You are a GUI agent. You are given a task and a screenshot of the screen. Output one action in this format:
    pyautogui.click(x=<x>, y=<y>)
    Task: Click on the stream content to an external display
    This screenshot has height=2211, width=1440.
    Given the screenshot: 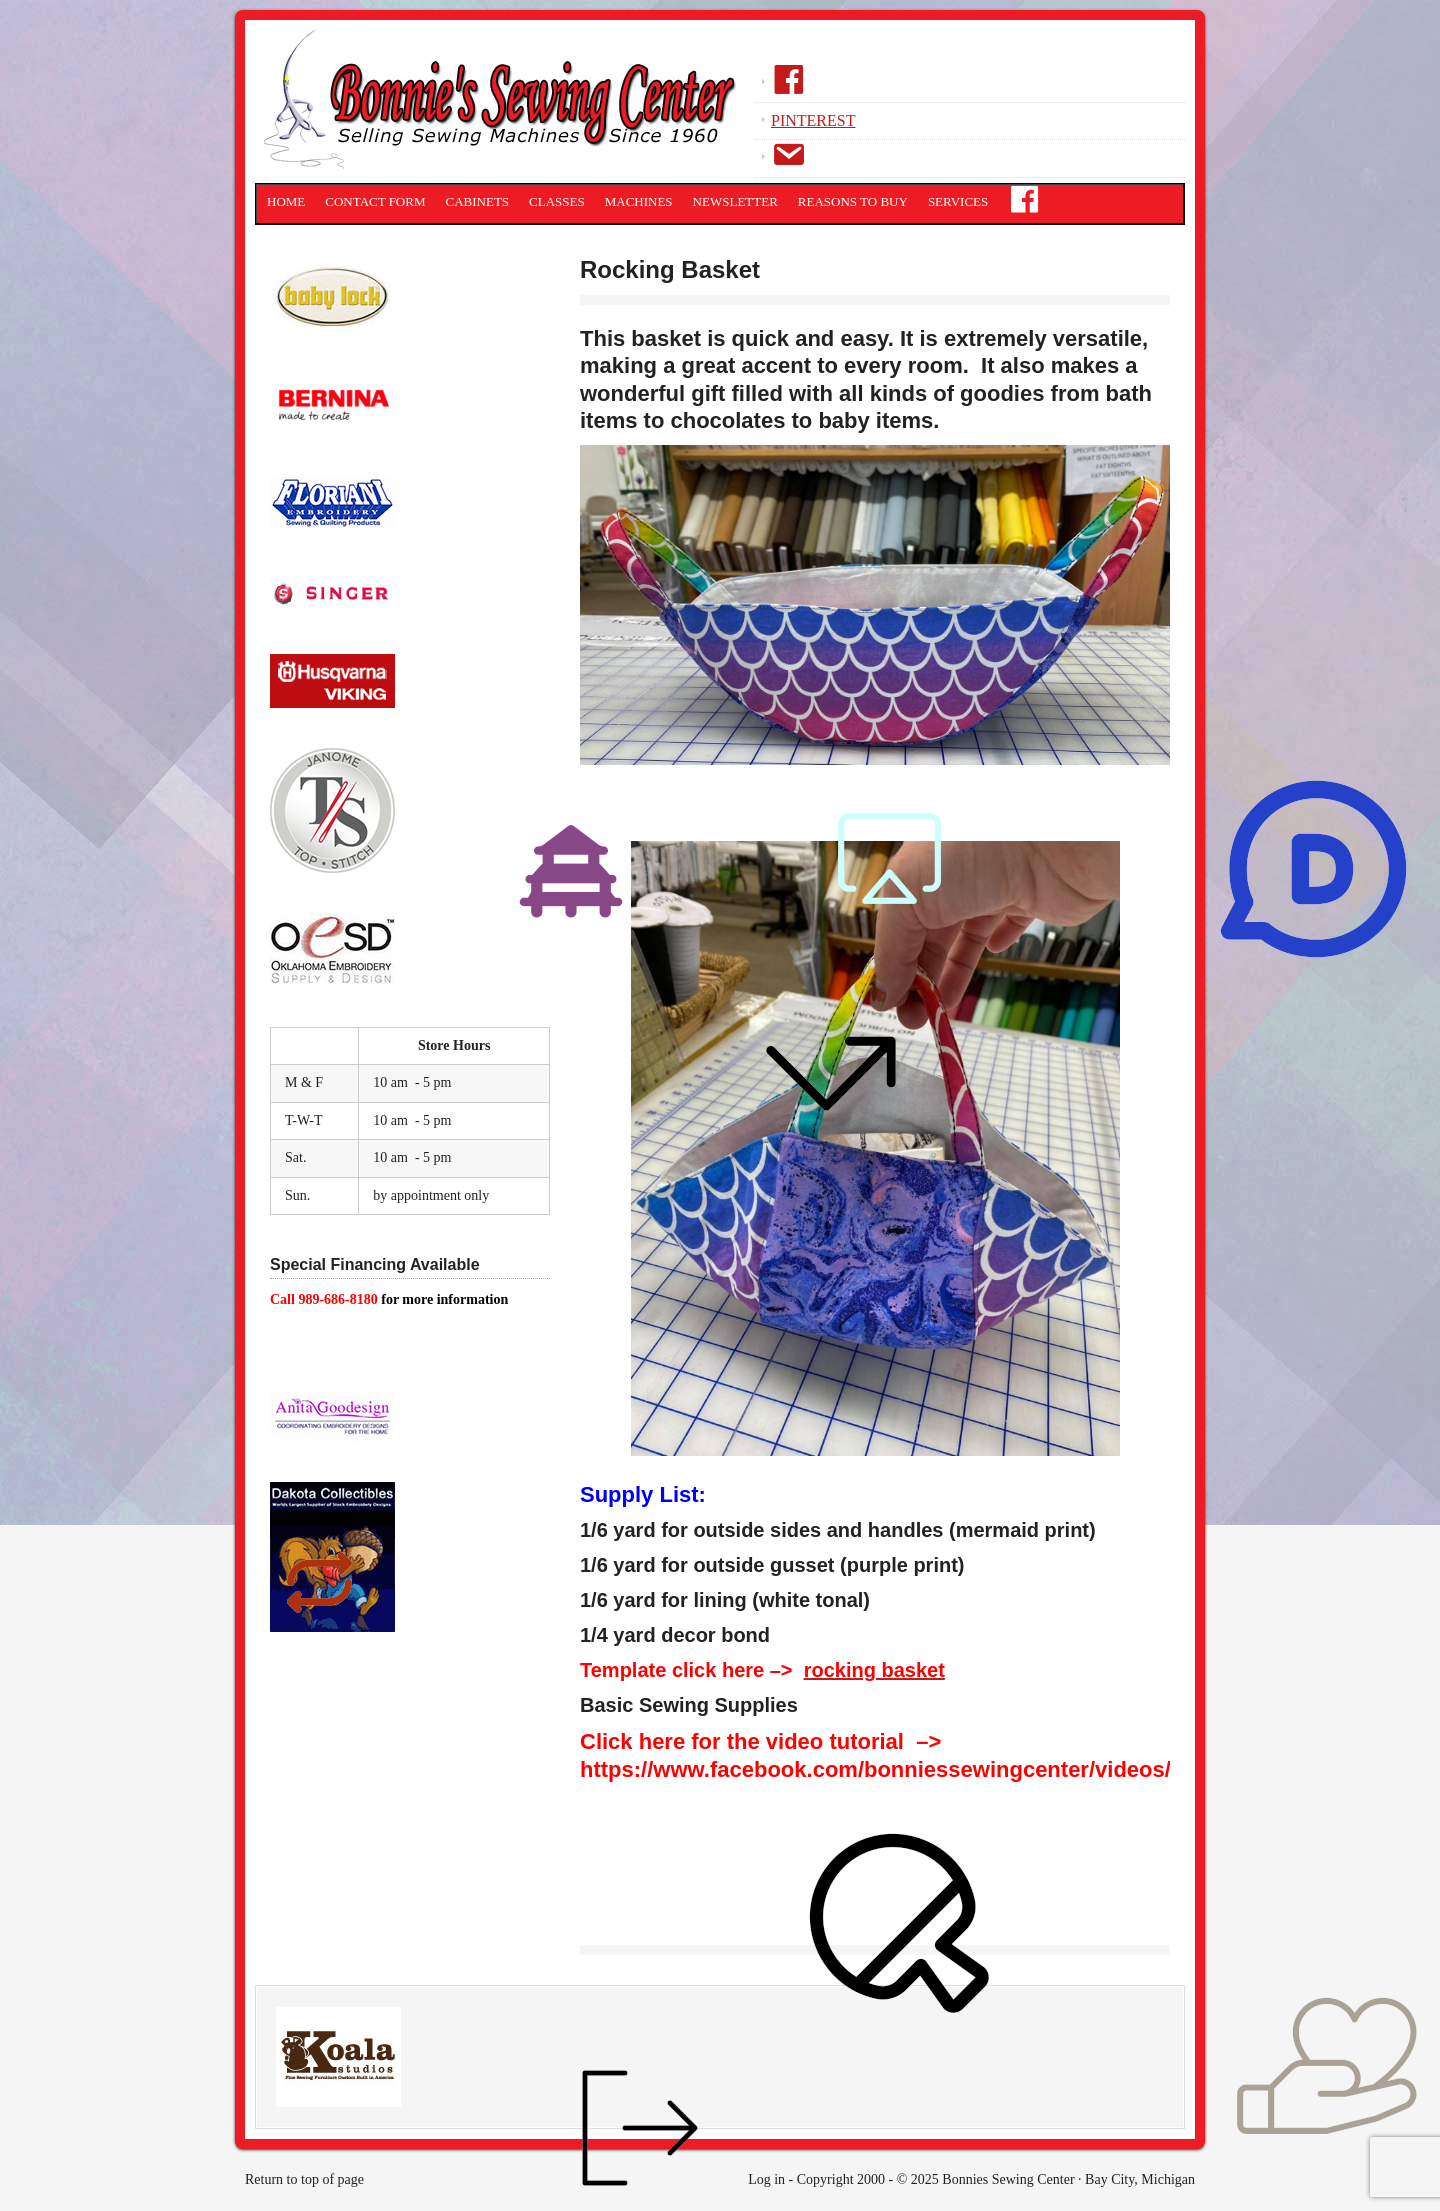 What is the action you would take?
    pyautogui.click(x=889, y=856)
    